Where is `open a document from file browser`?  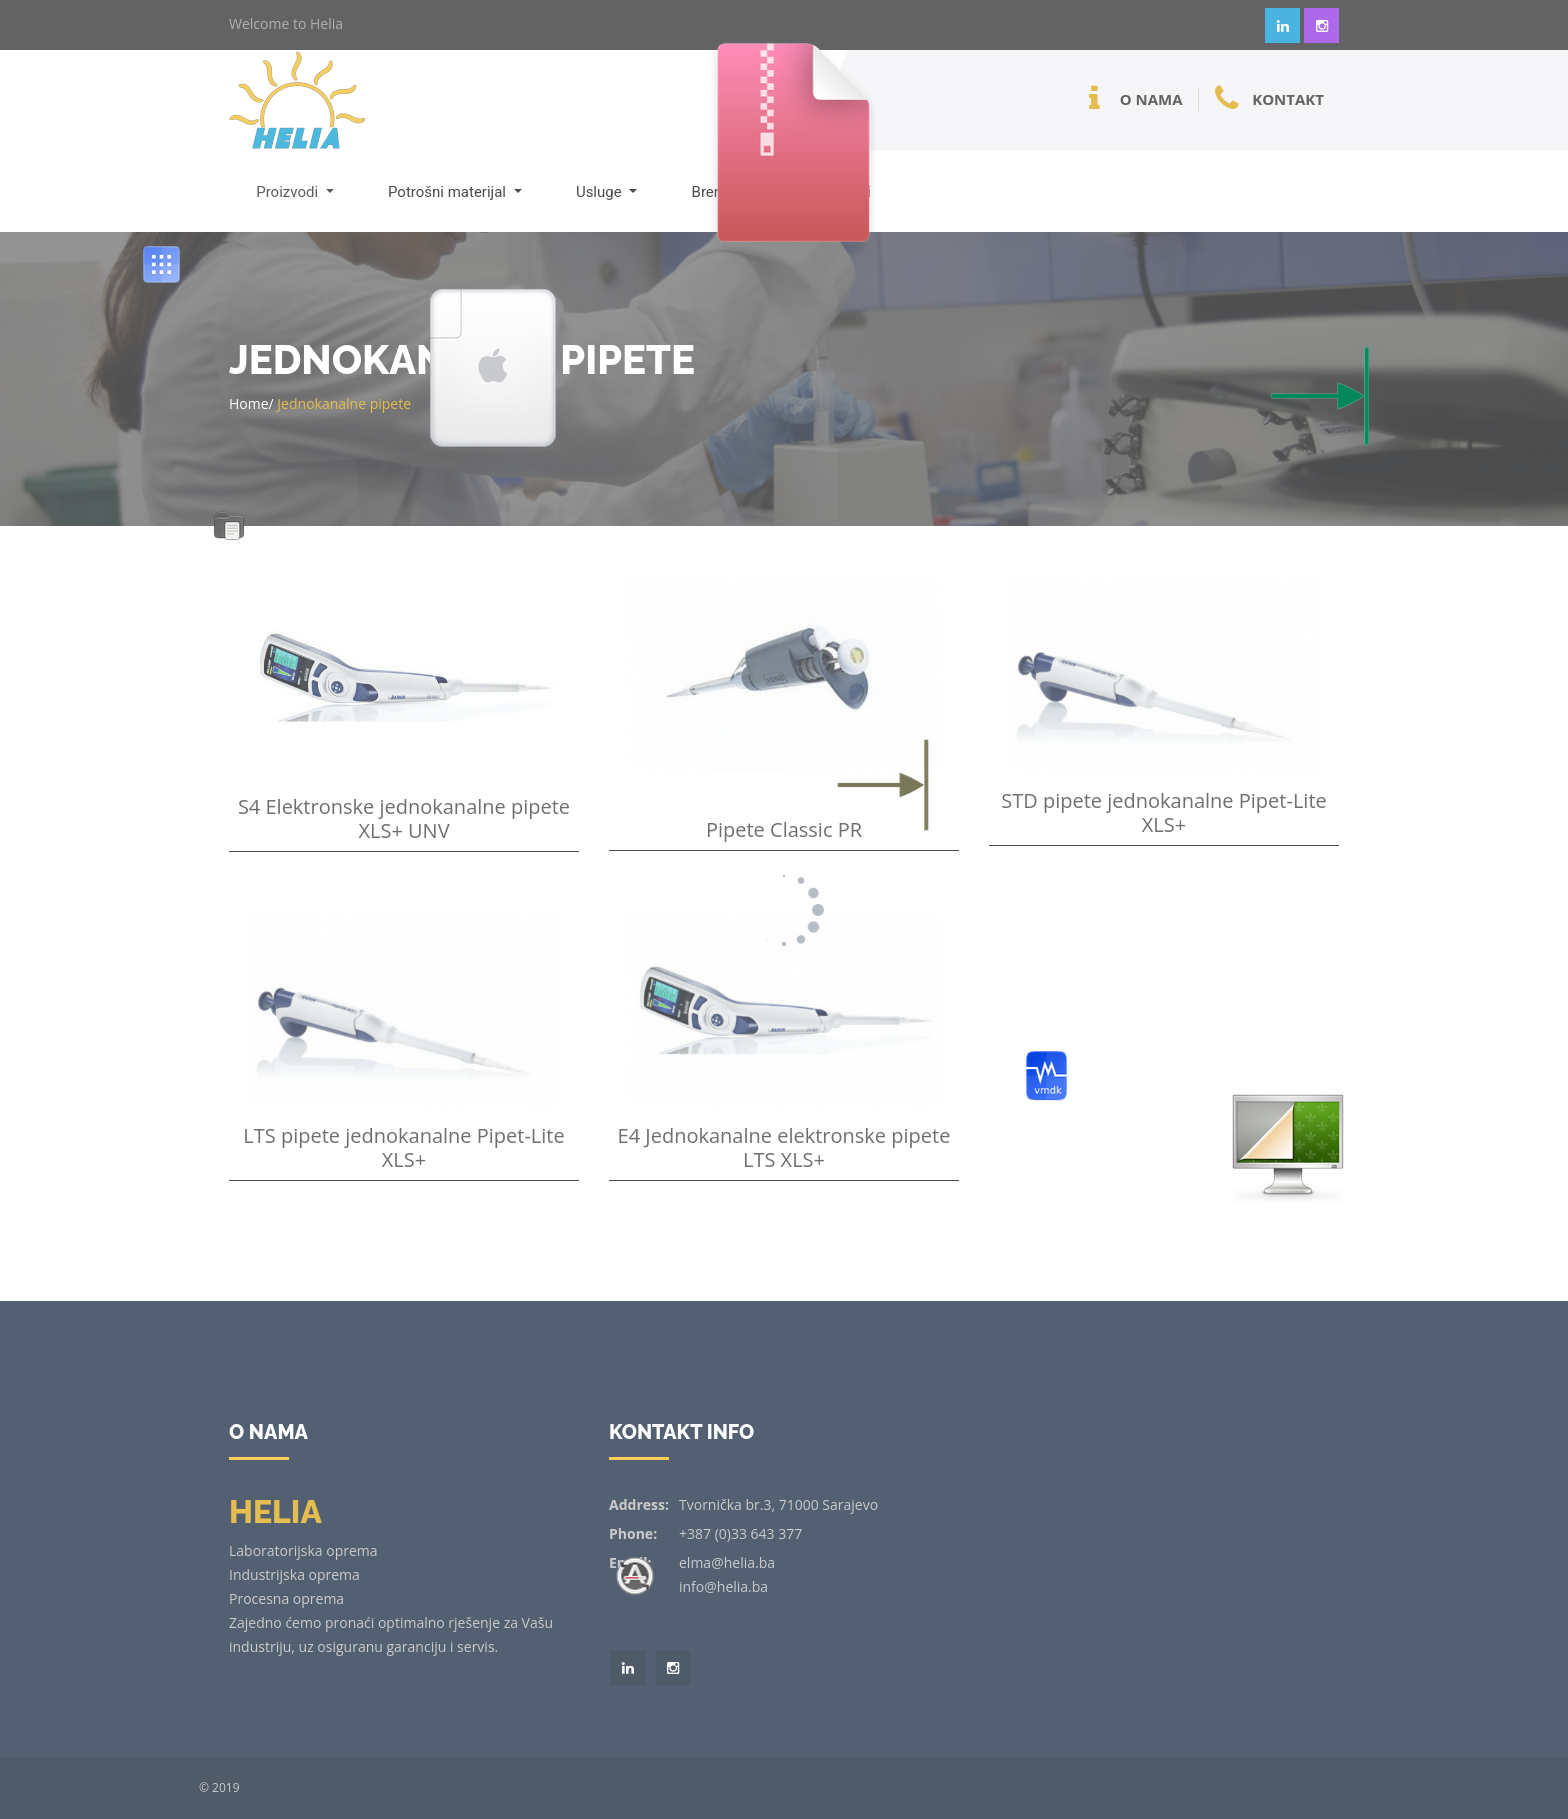 open a document from file browser is located at coordinates (229, 525).